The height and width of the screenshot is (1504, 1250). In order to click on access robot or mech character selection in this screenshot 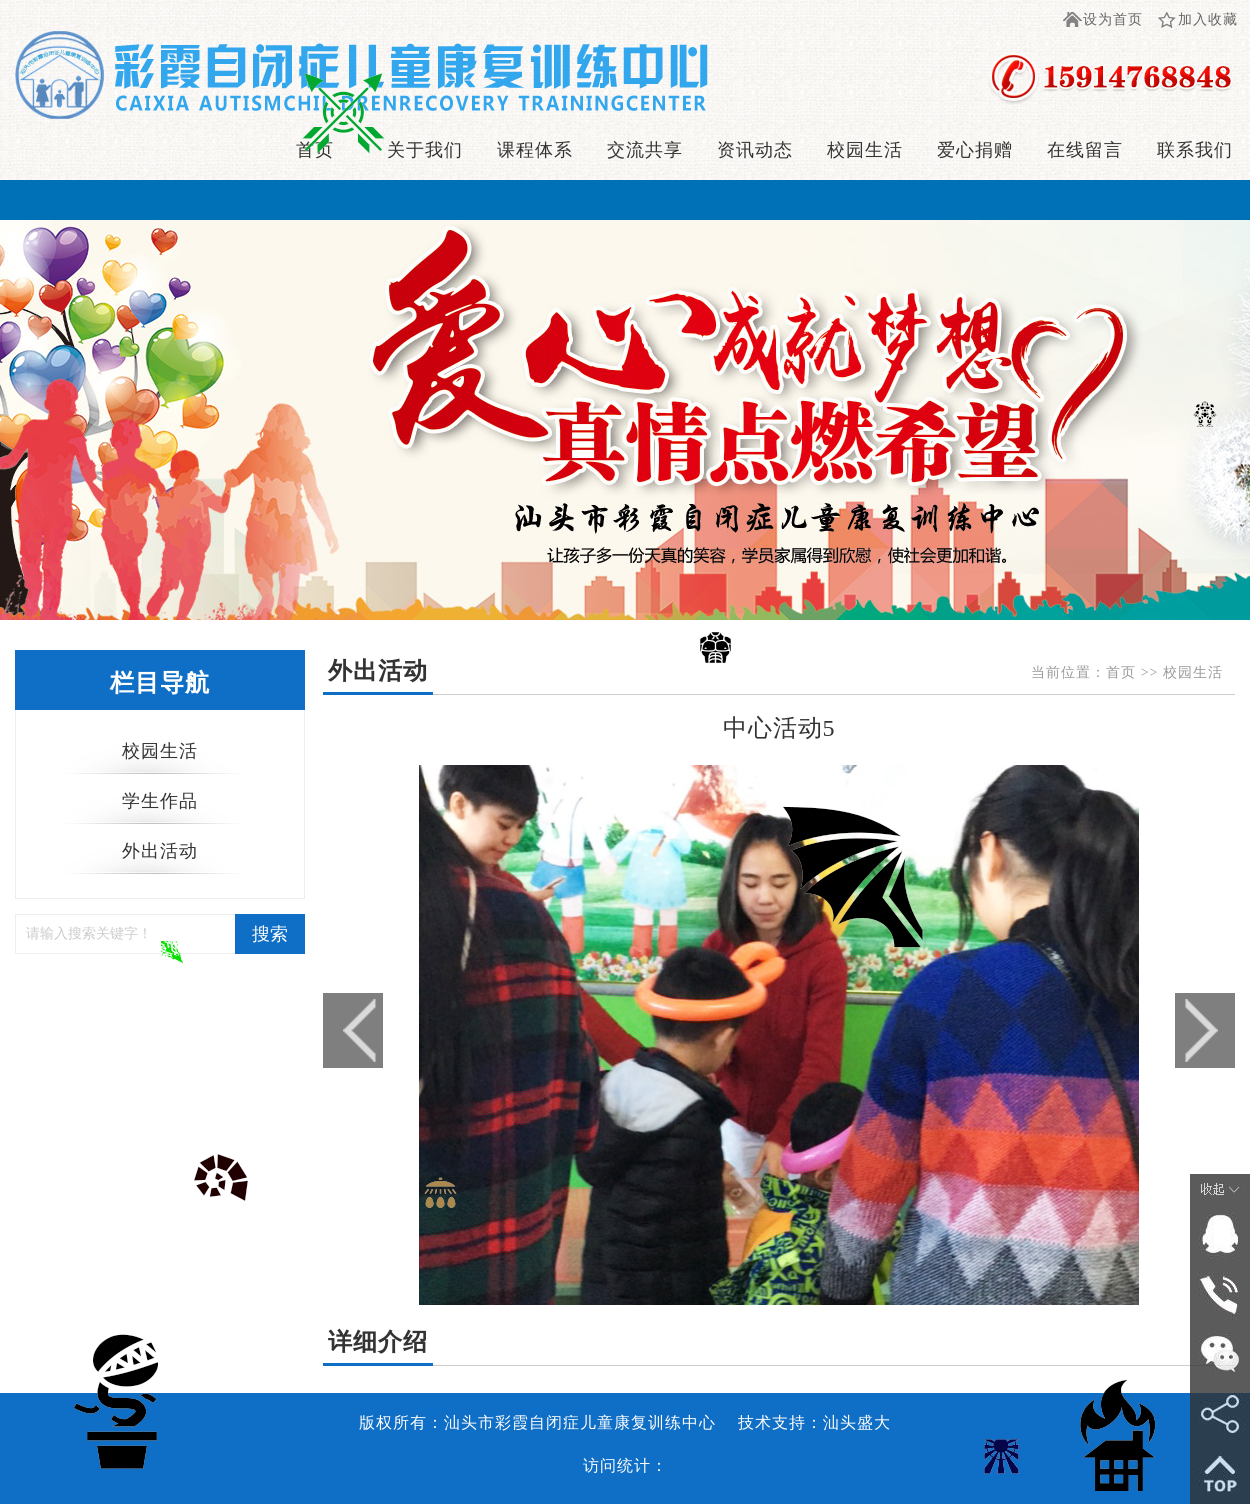, I will do `click(1205, 414)`.